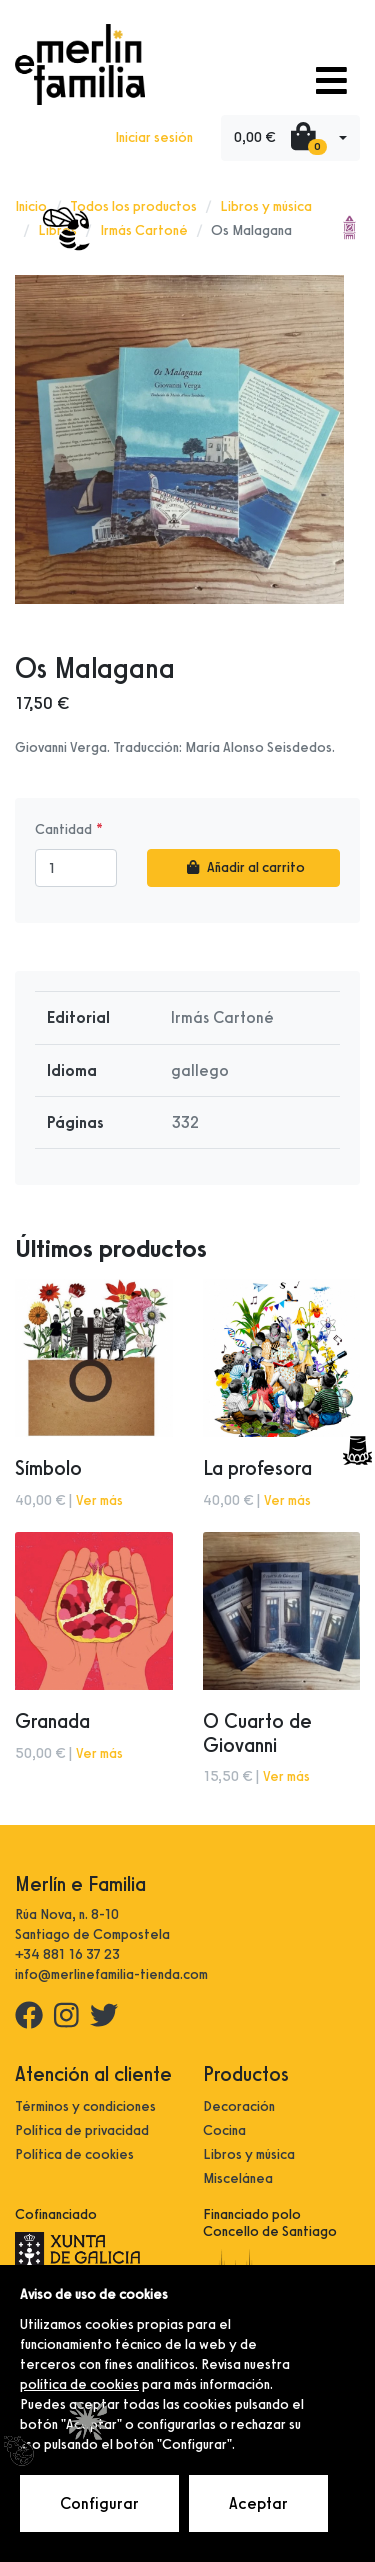  Describe the element at coordinates (349, 227) in the screenshot. I see `view clock tower landmark or building` at that location.